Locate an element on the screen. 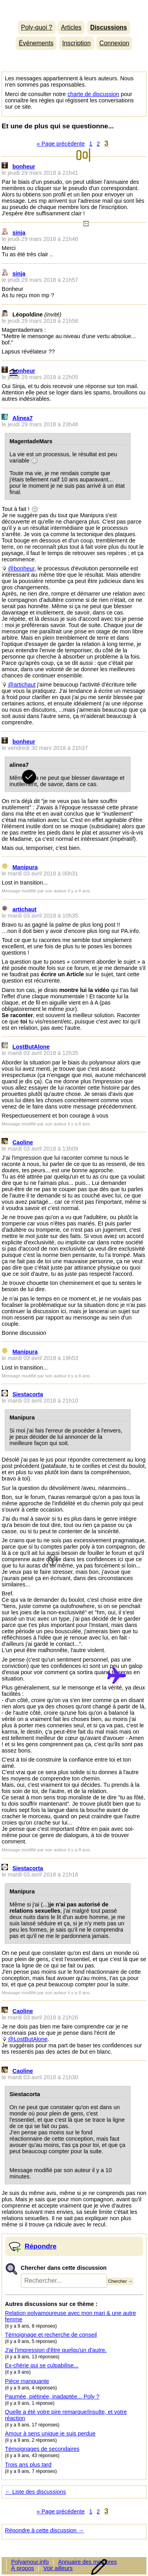 The height and width of the screenshot is (2576, 148). toggle map legend visibility is located at coordinates (13, 372).